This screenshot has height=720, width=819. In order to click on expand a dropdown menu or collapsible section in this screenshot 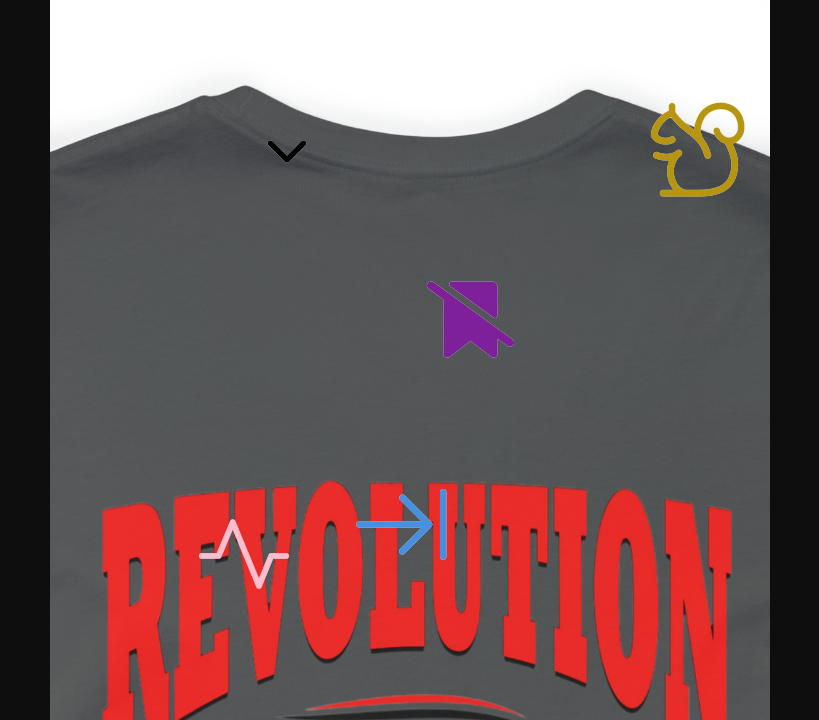, I will do `click(287, 152)`.